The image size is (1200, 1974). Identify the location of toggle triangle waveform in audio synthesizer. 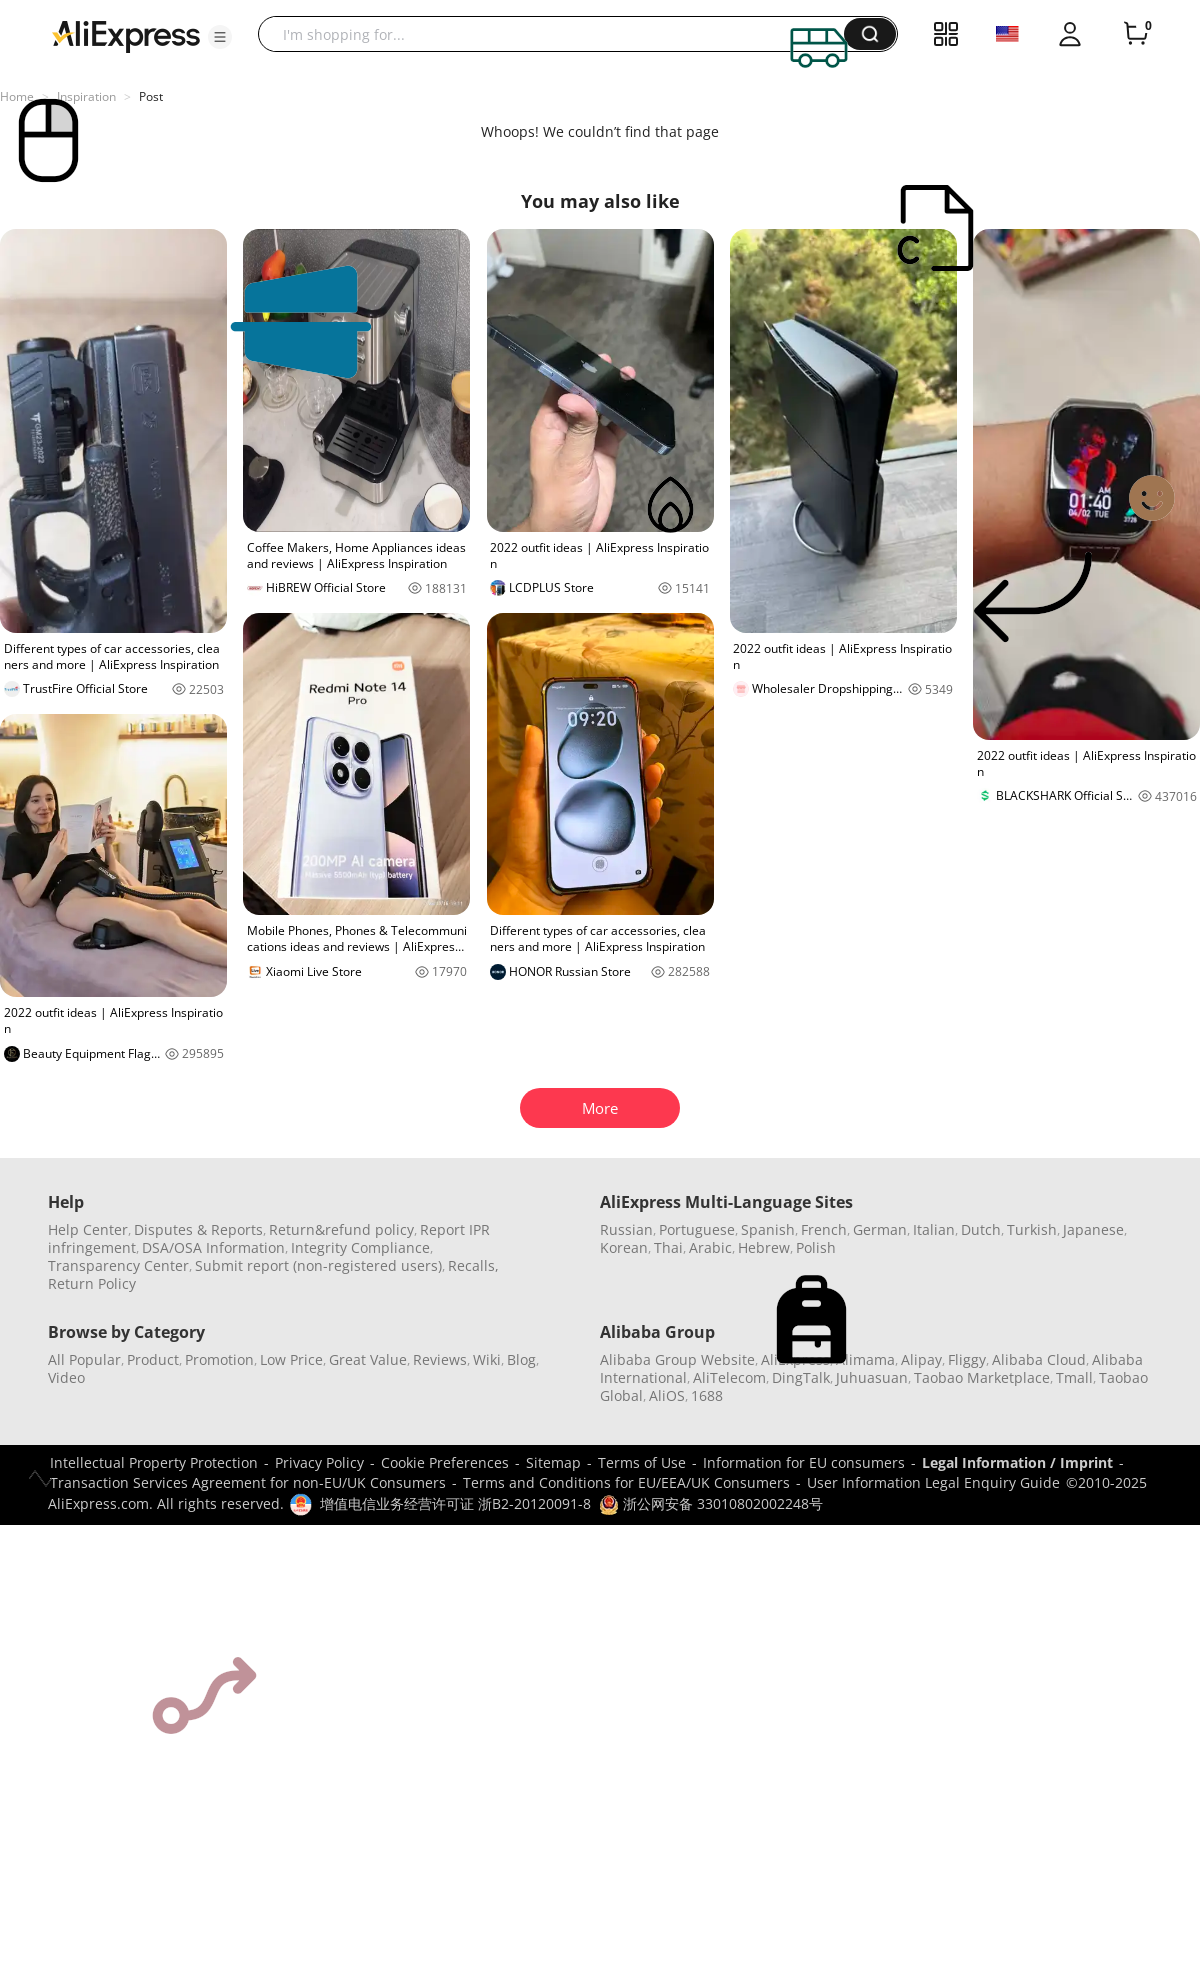
(40, 1478).